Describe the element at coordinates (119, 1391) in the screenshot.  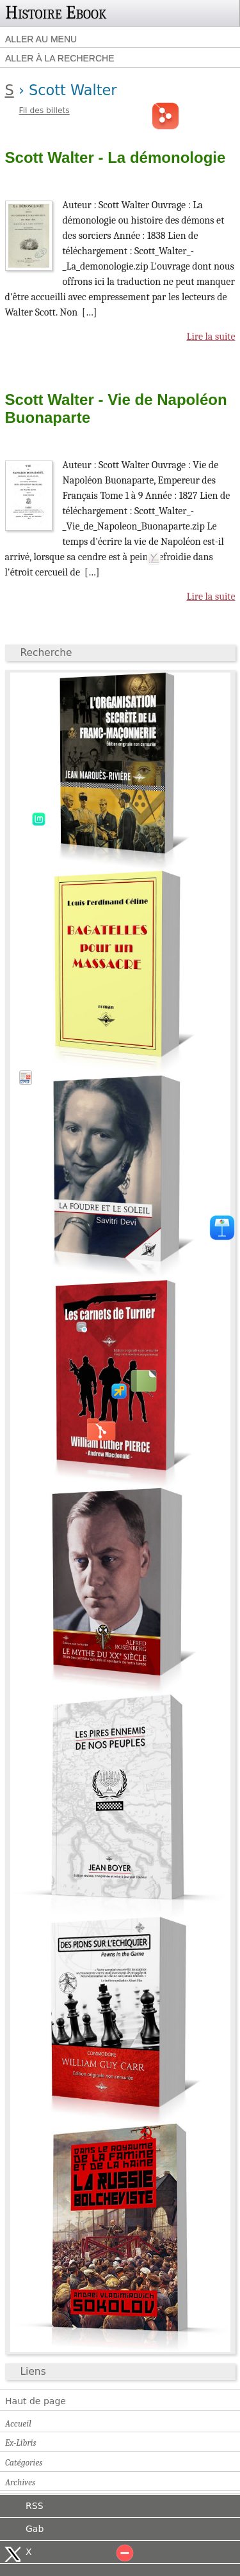
I see `launch VMware Remote Console application` at that location.